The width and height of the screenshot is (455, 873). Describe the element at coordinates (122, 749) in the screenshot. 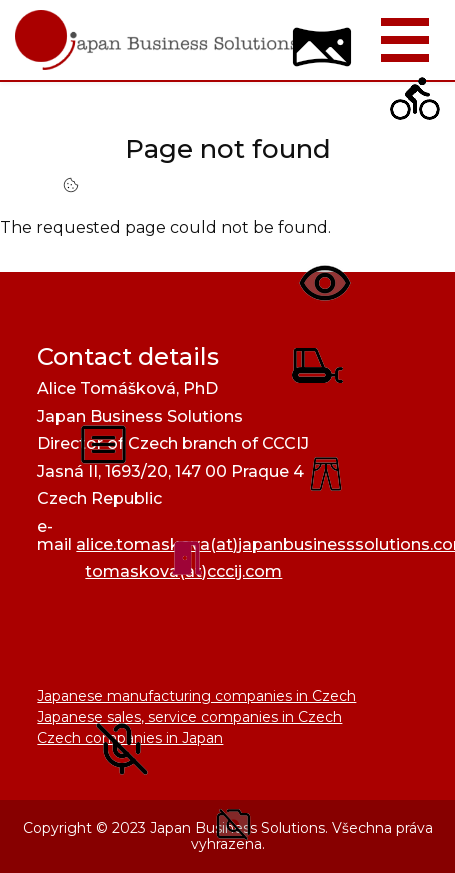

I see `mute your microphone` at that location.